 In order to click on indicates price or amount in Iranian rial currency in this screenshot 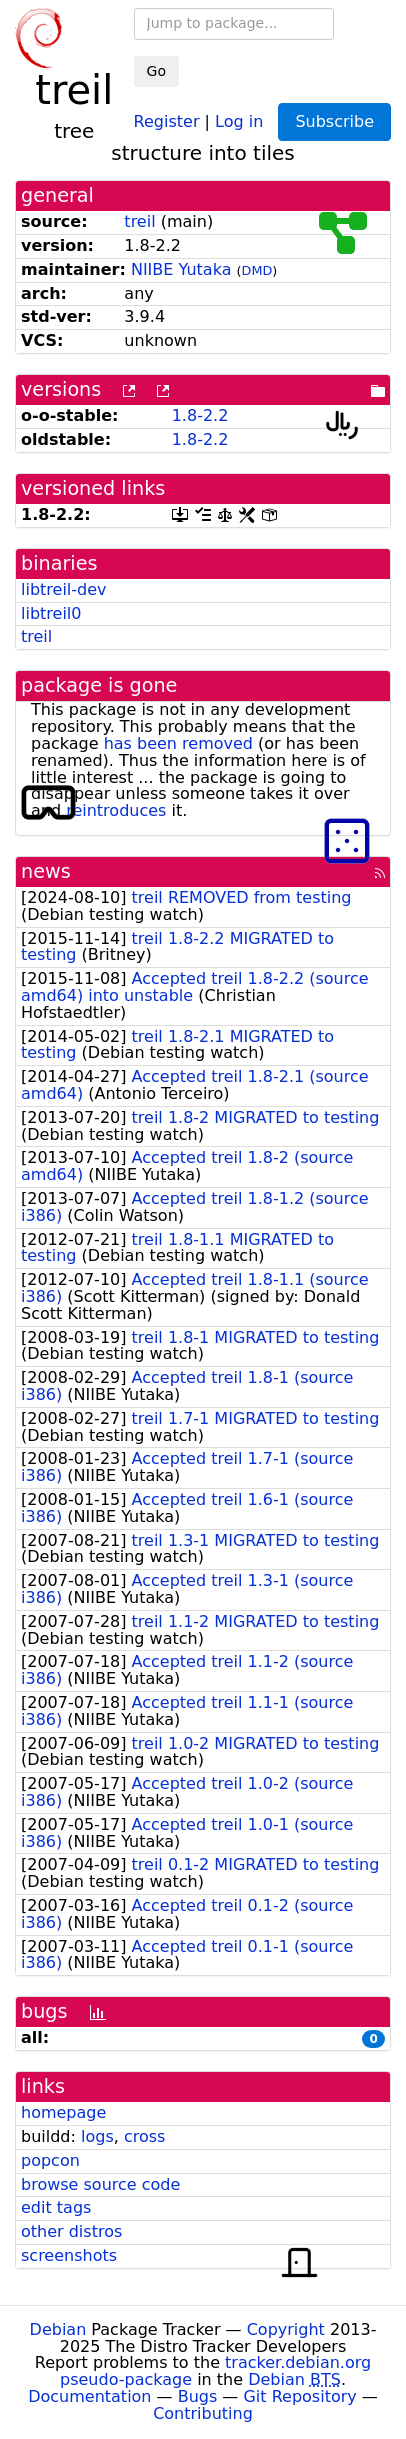, I will do `click(342, 425)`.